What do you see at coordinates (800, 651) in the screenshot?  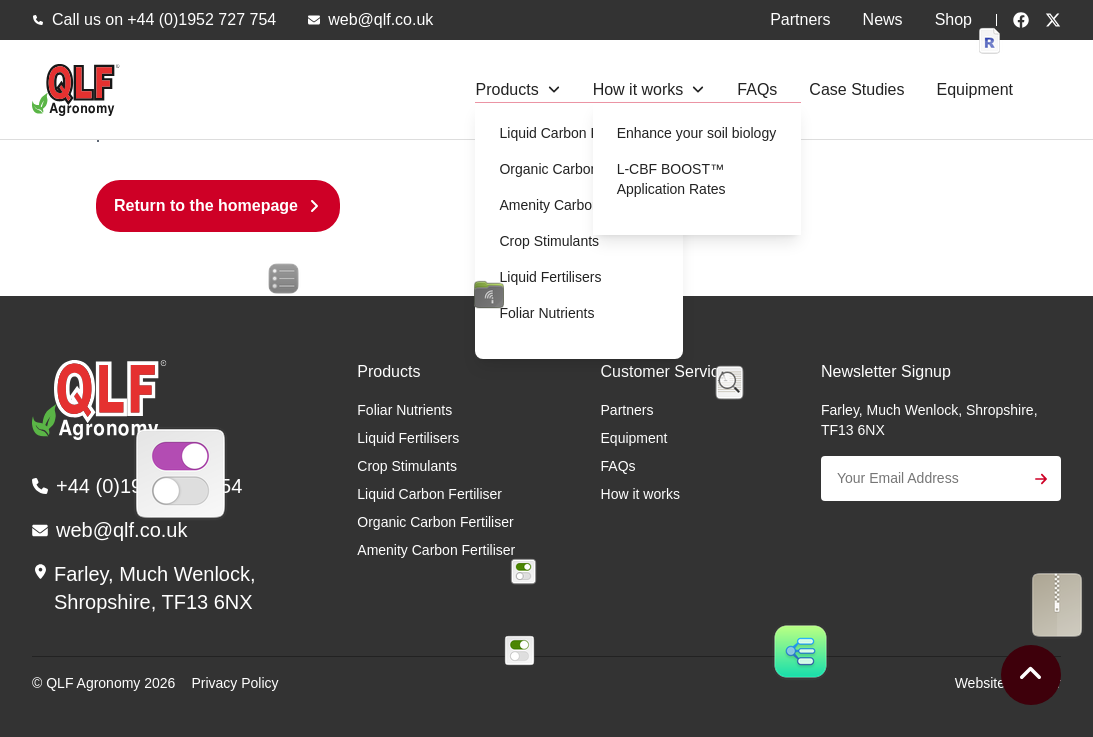 I see `open labyrinth mind-mapping app` at bounding box center [800, 651].